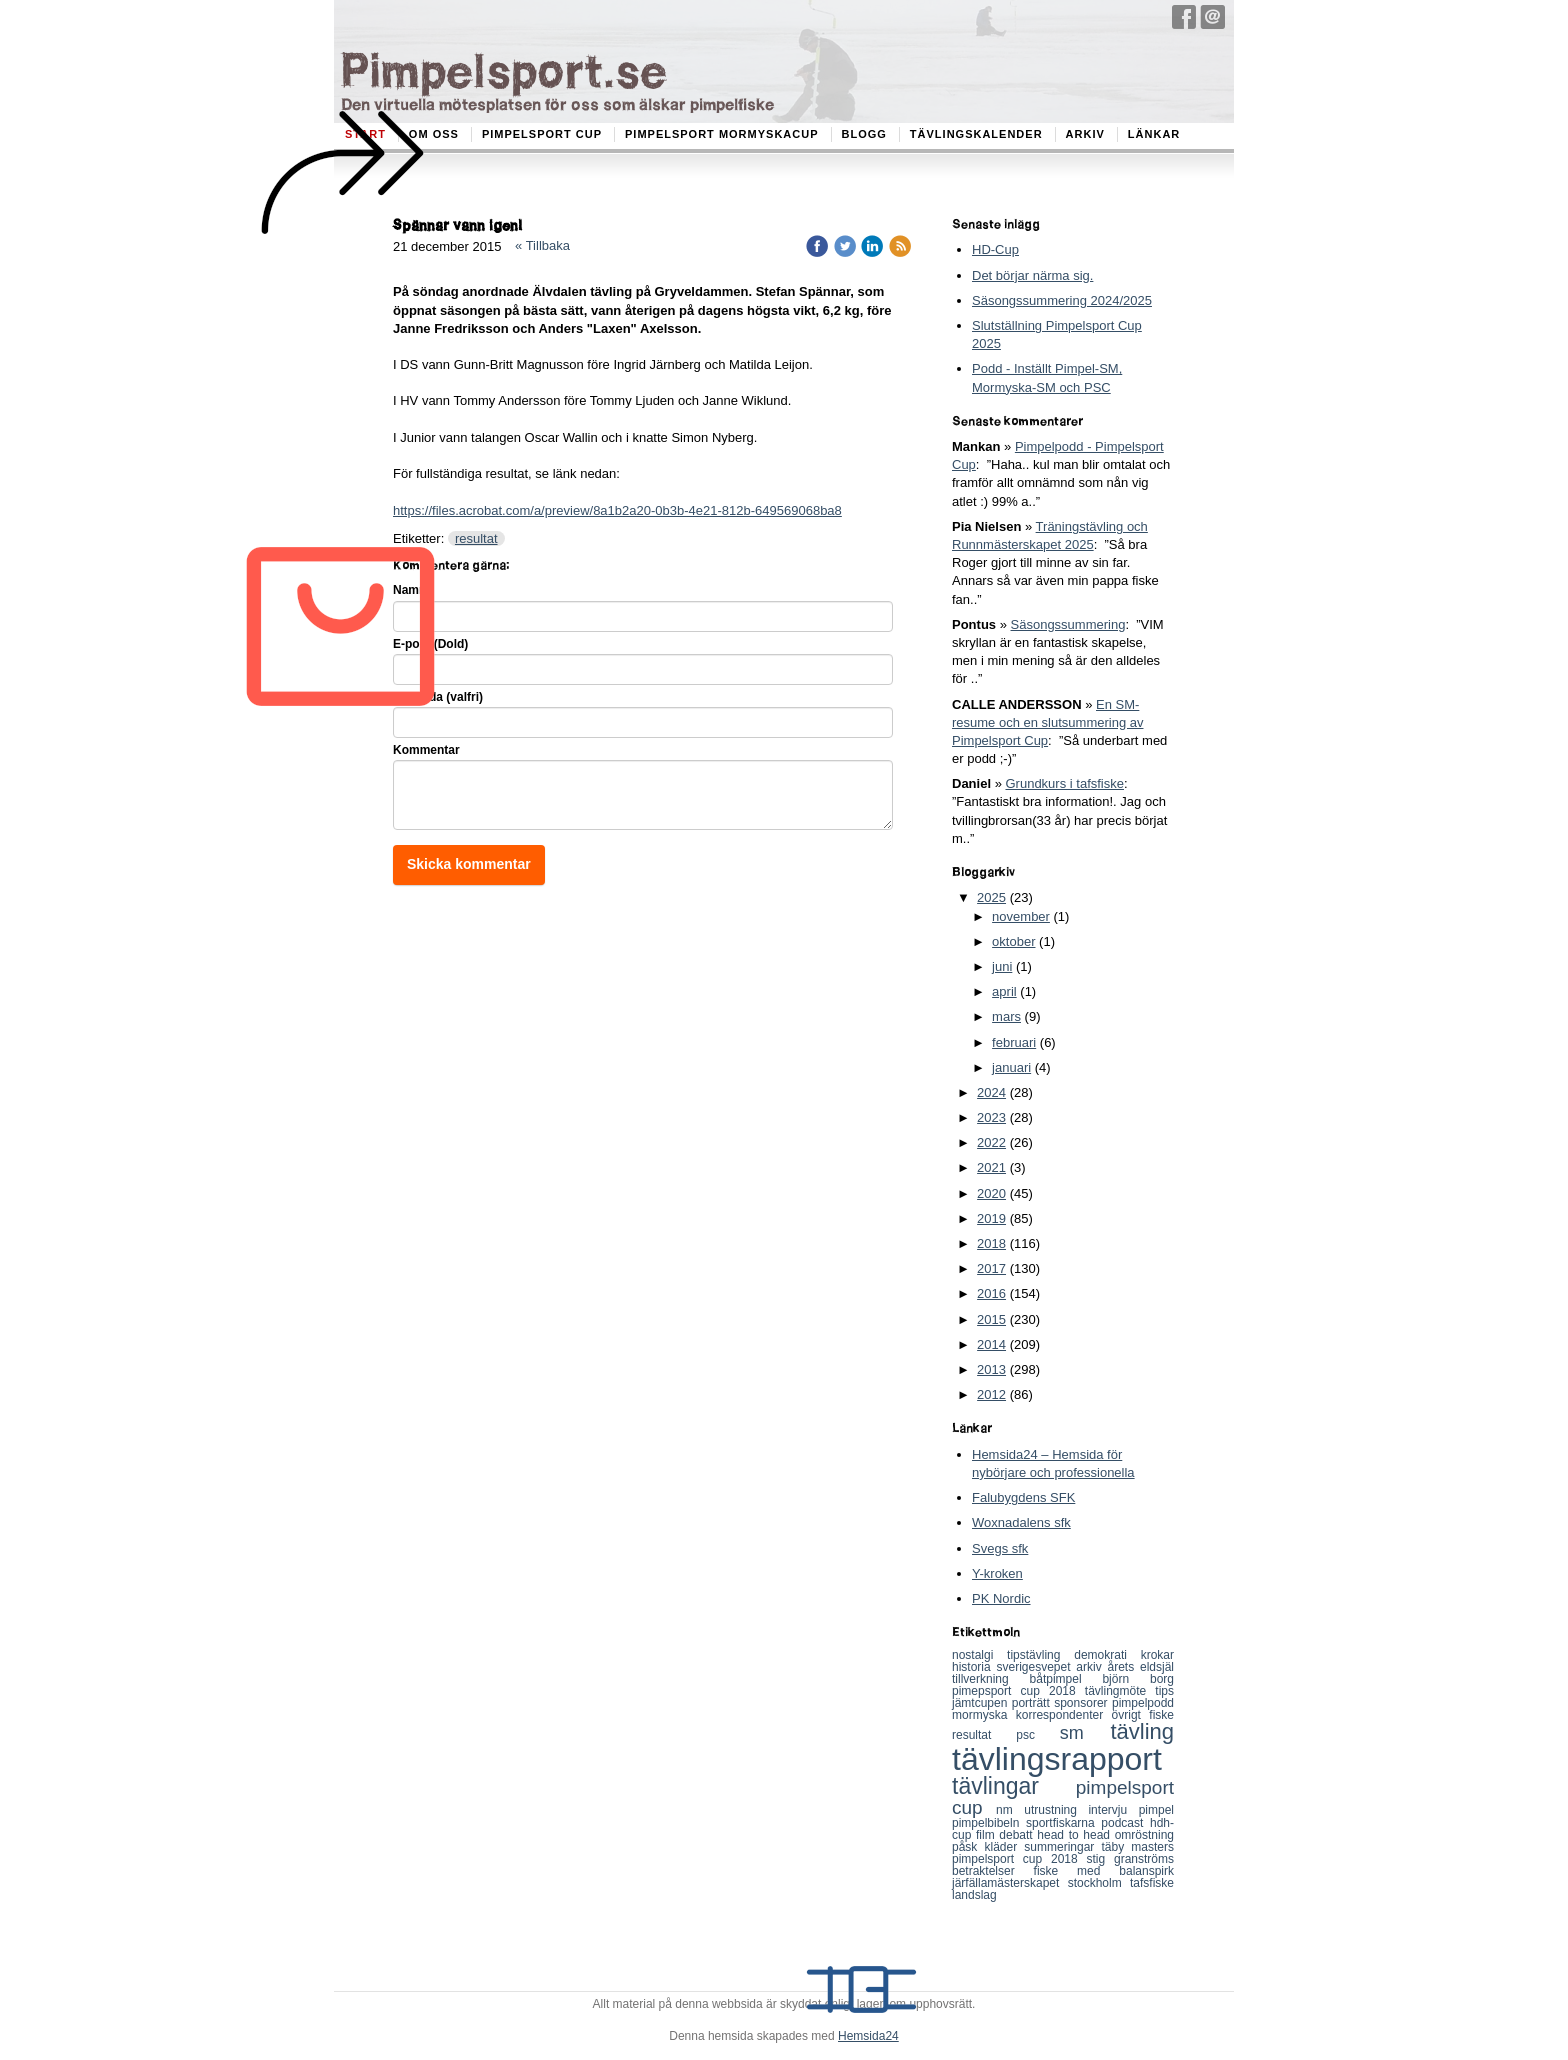  What do you see at coordinates (340, 626) in the screenshot?
I see `view your shopping cart` at bounding box center [340, 626].